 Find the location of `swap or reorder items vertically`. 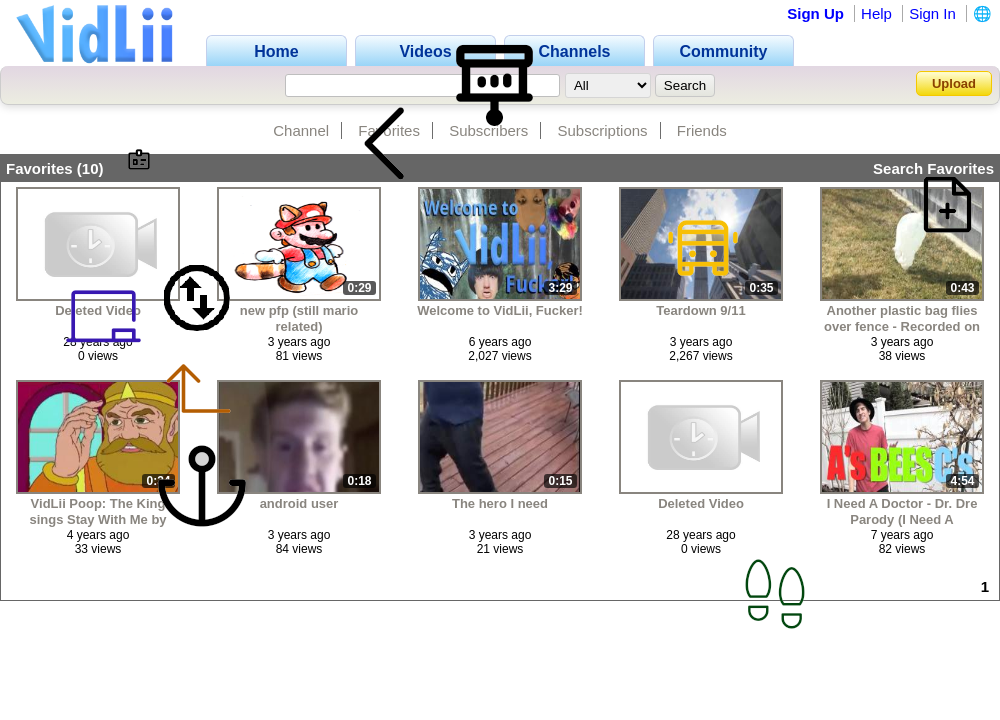

swap or reorder items vertically is located at coordinates (197, 298).